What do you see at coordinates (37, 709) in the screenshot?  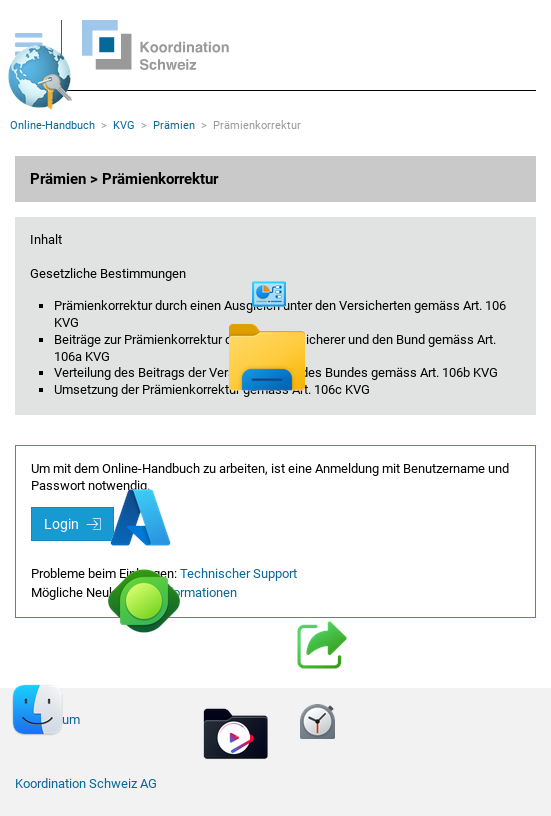 I see `open Finder to browse files and folders` at bounding box center [37, 709].